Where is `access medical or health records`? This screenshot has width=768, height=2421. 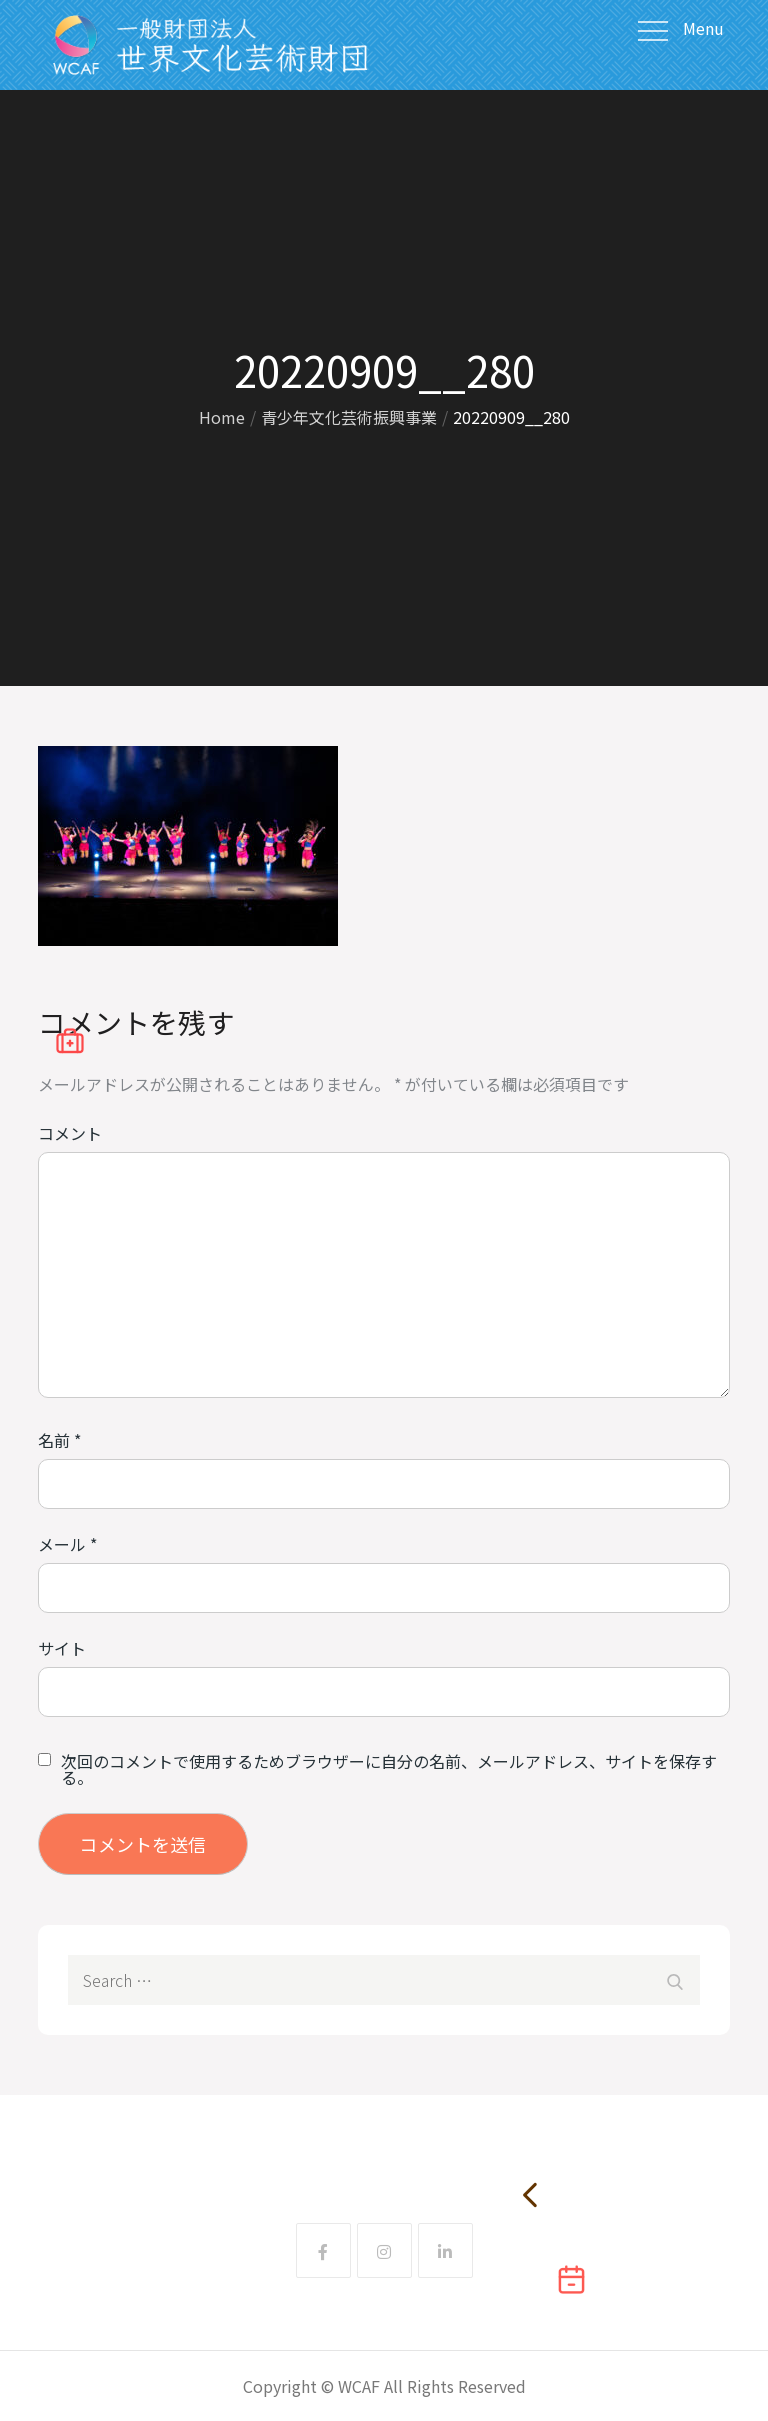
access medical or health records is located at coordinates (70, 1042).